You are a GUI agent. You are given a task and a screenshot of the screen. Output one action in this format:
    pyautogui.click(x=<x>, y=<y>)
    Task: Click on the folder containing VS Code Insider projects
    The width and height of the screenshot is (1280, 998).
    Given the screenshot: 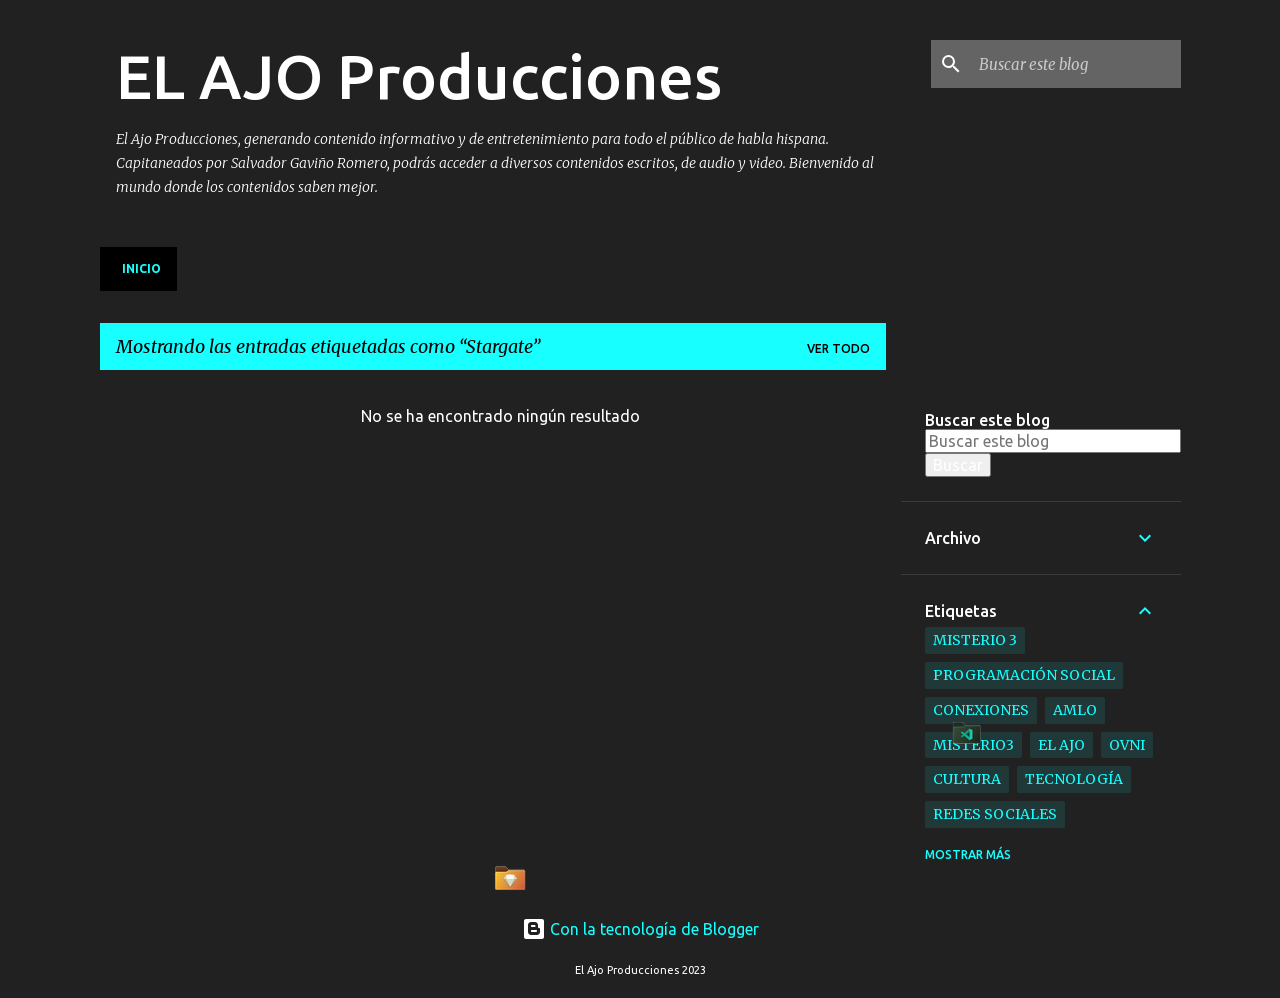 What is the action you would take?
    pyautogui.click(x=966, y=733)
    